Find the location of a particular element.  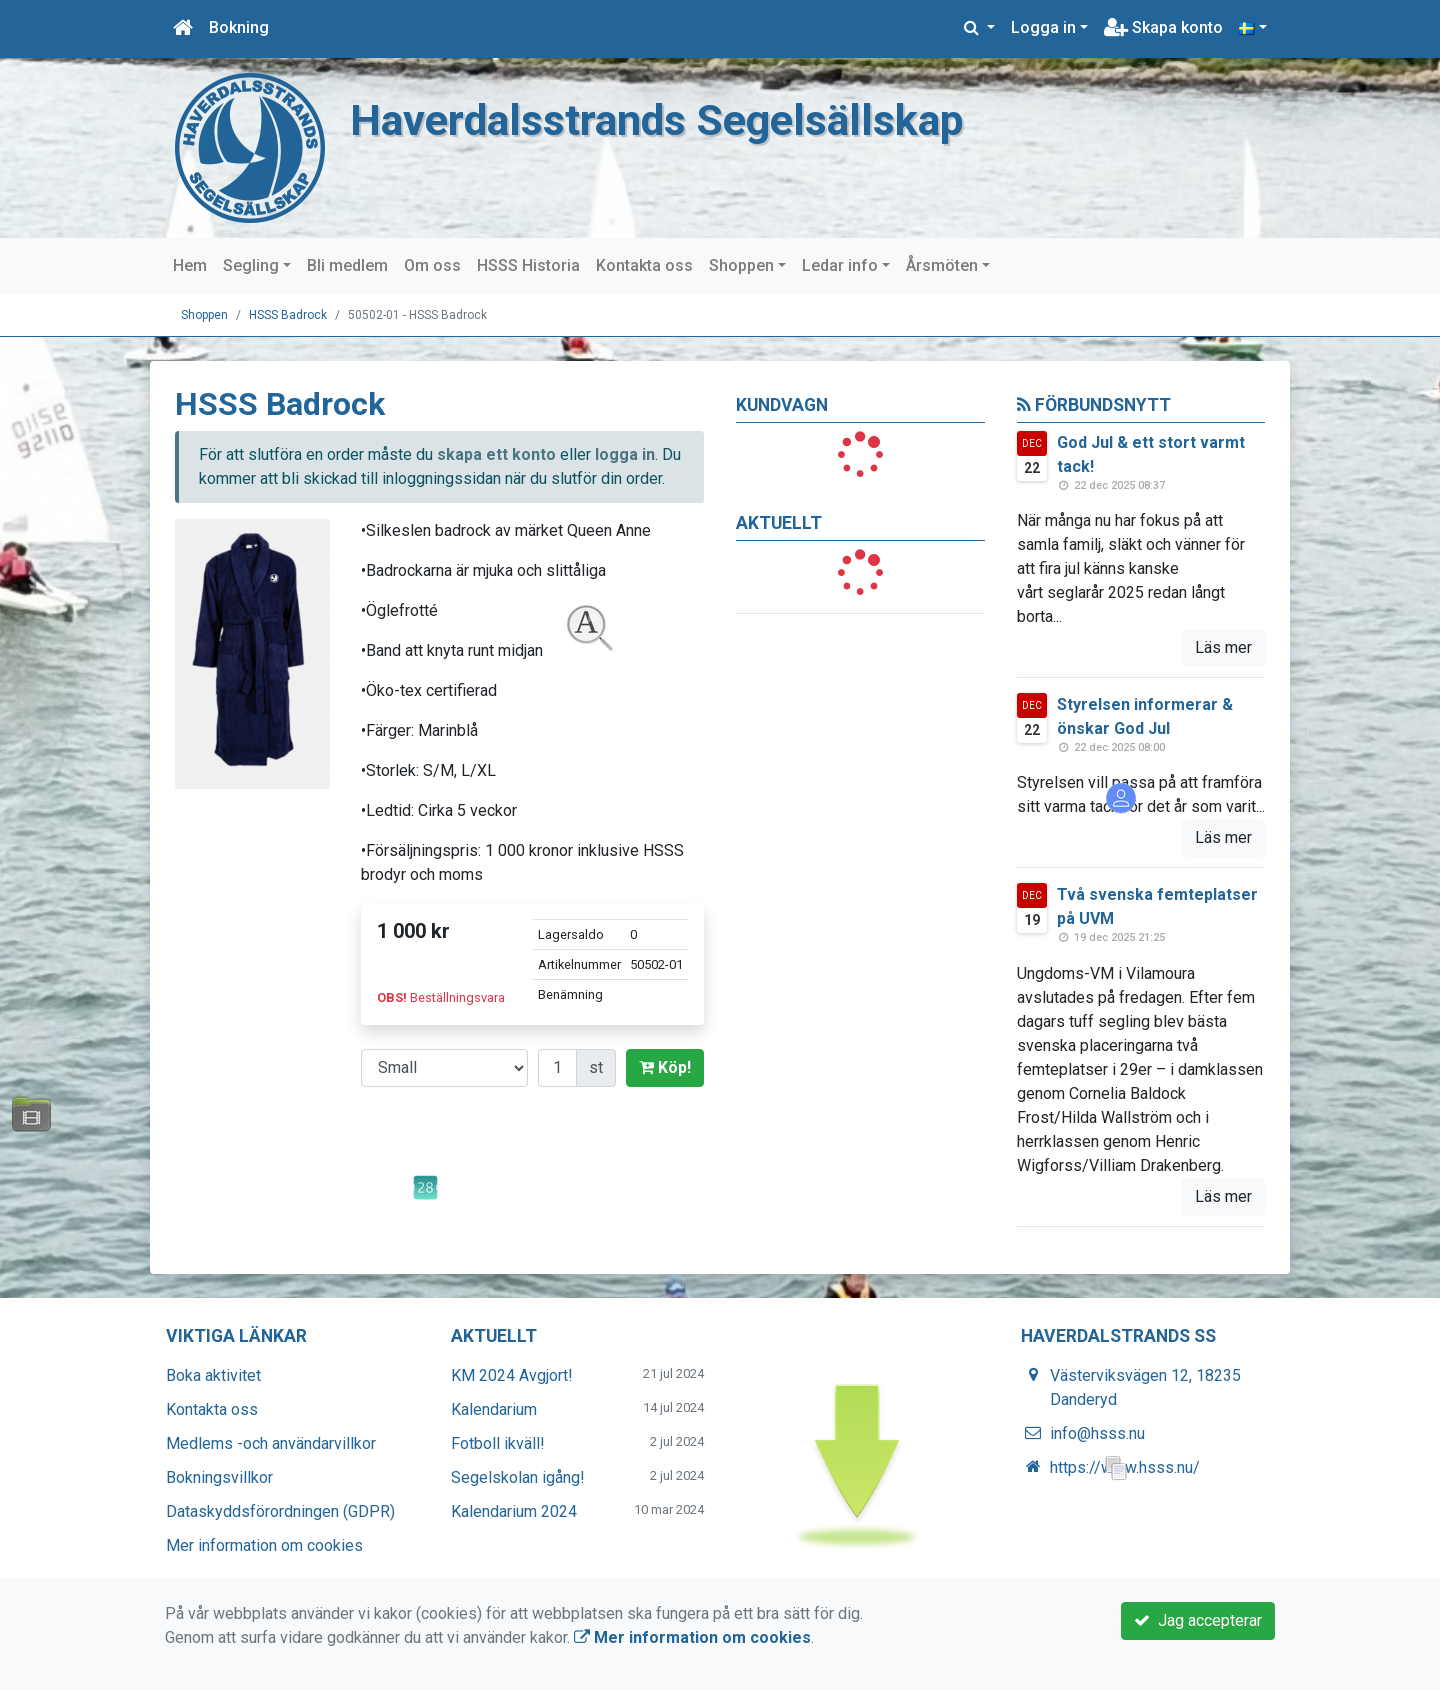

indicates a personal or user-owned item is located at coordinates (1121, 798).